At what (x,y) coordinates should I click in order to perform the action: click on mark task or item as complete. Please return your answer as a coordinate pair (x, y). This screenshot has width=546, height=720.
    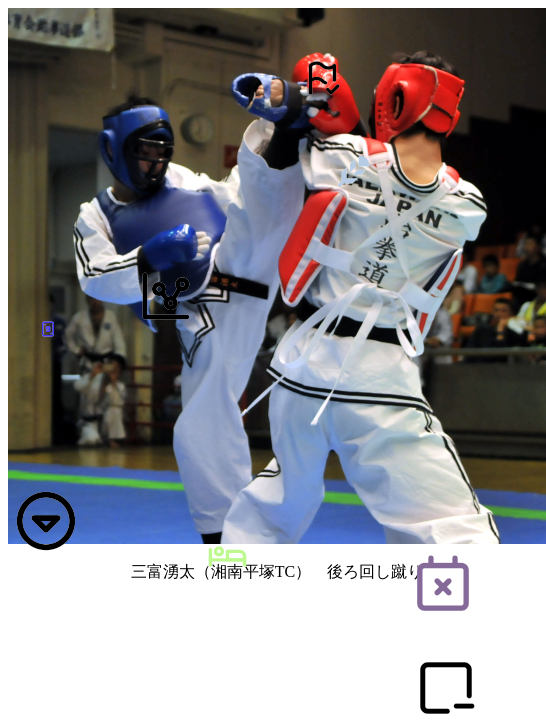
    Looking at the image, I should click on (322, 77).